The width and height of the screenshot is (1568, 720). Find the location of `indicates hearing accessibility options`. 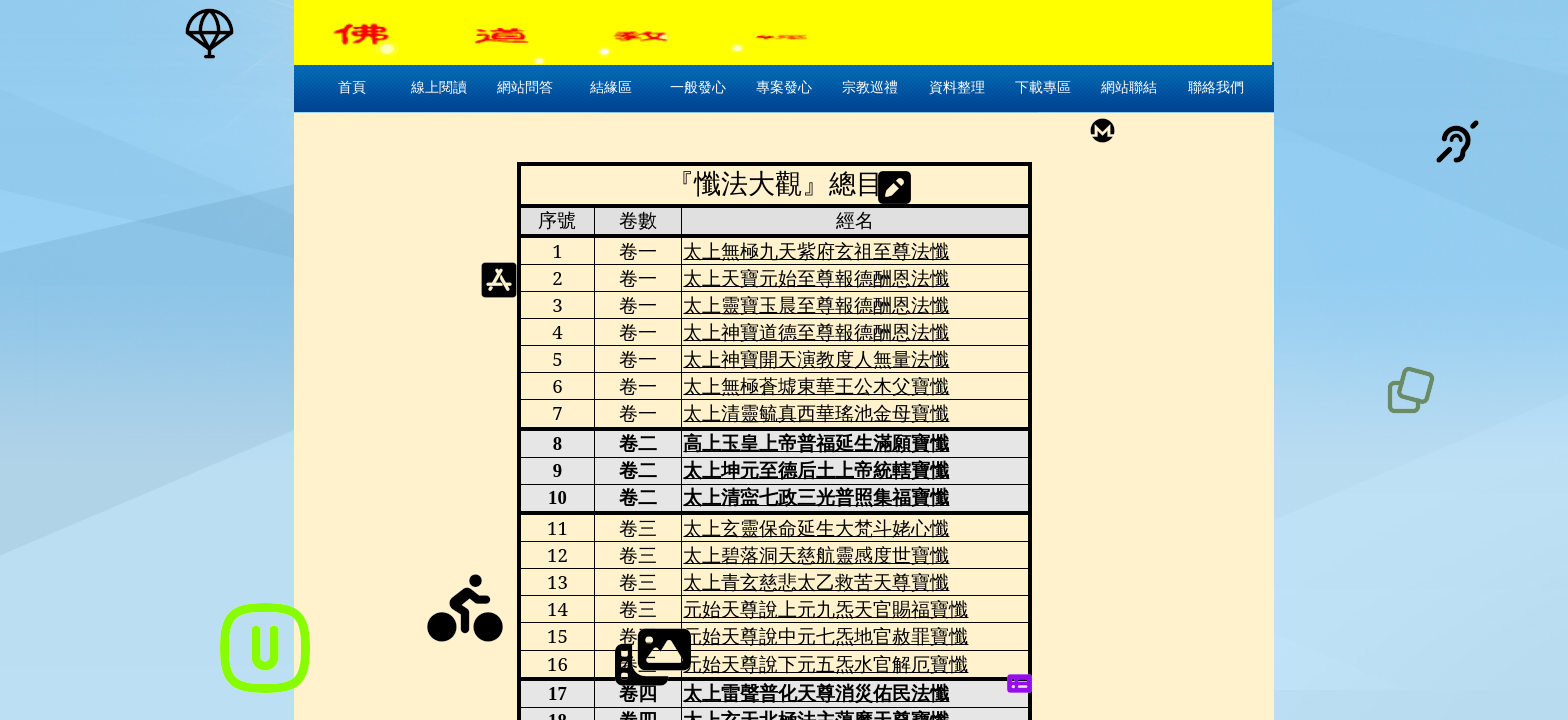

indicates hearing accessibility options is located at coordinates (1457, 141).